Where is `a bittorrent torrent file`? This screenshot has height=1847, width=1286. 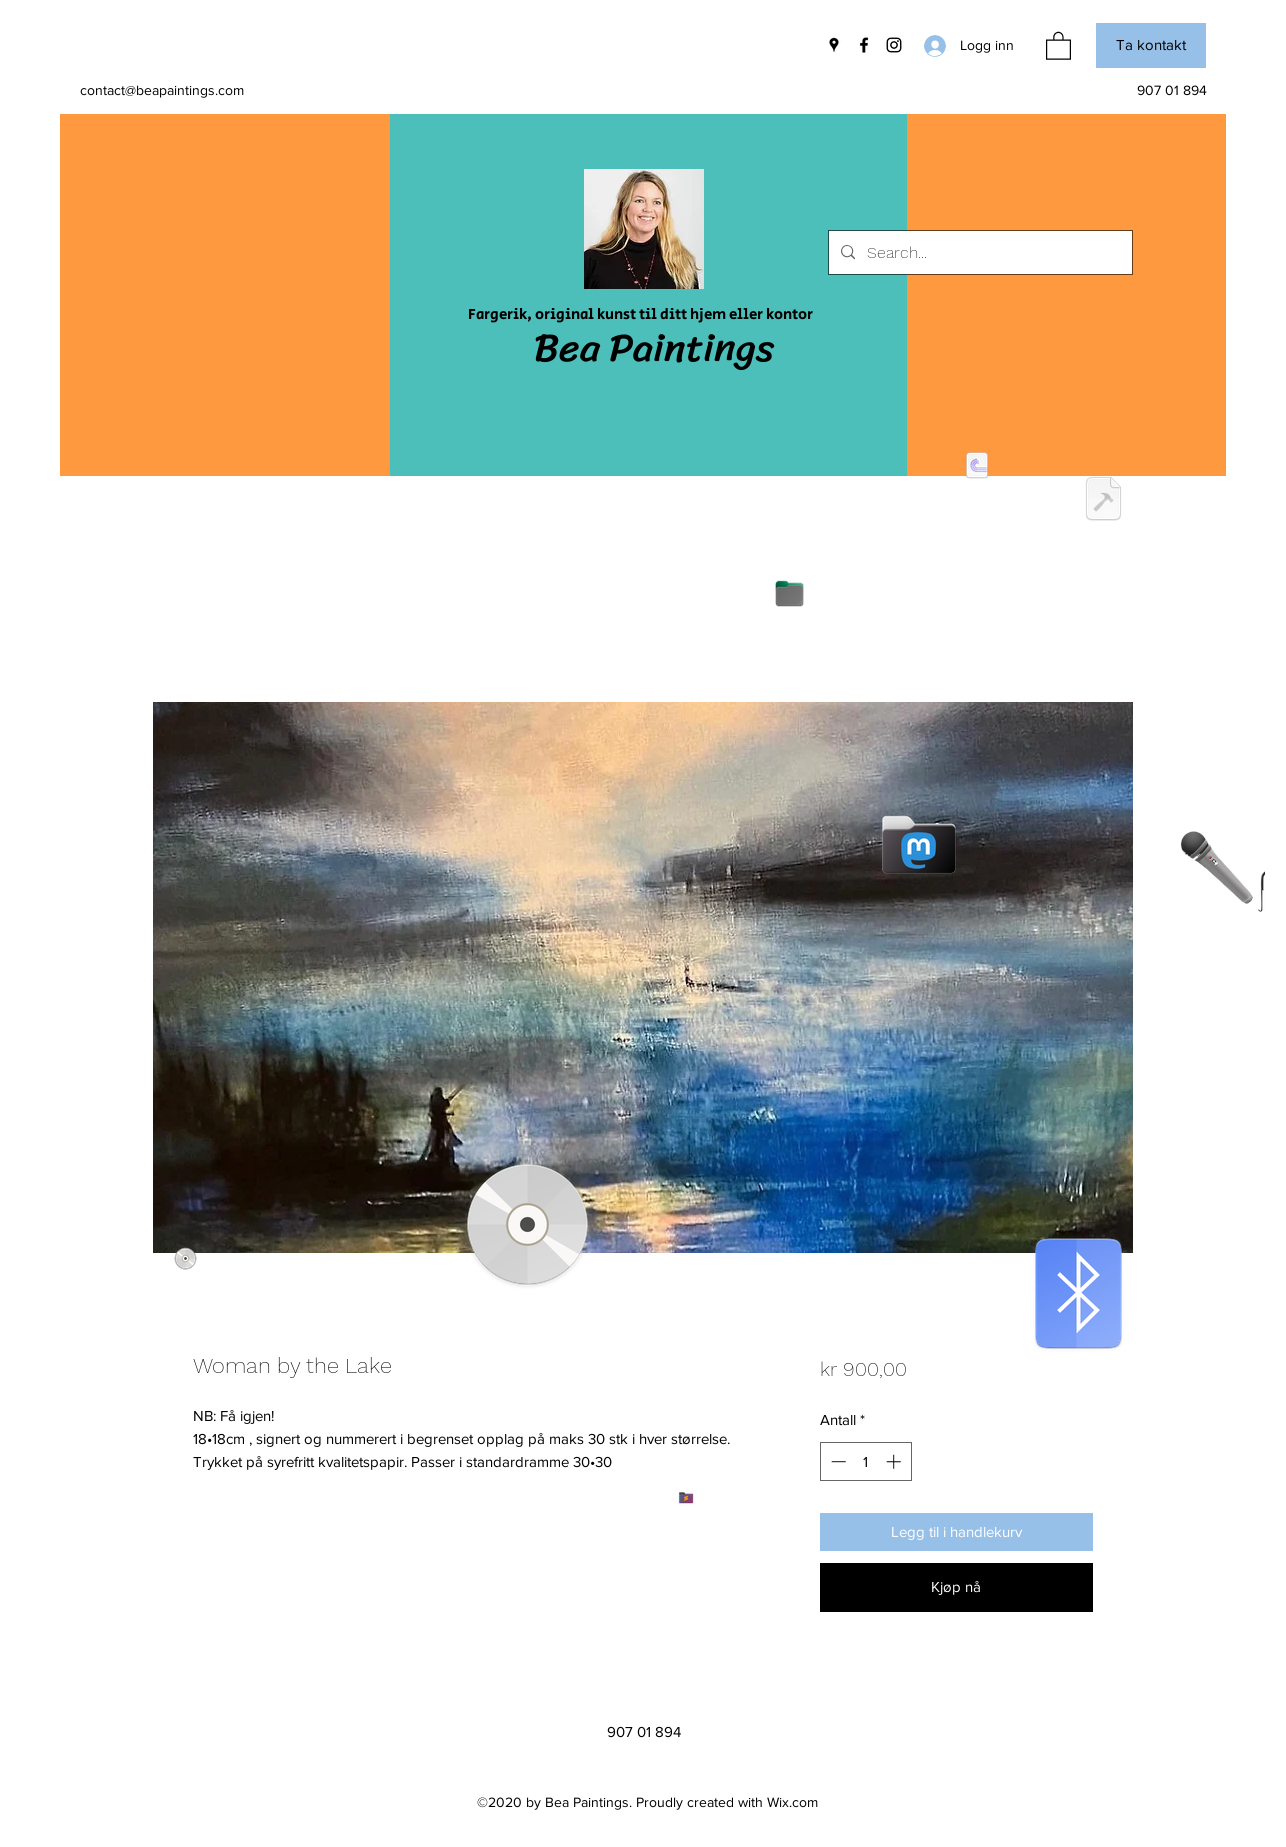 a bittorrent torrent file is located at coordinates (977, 465).